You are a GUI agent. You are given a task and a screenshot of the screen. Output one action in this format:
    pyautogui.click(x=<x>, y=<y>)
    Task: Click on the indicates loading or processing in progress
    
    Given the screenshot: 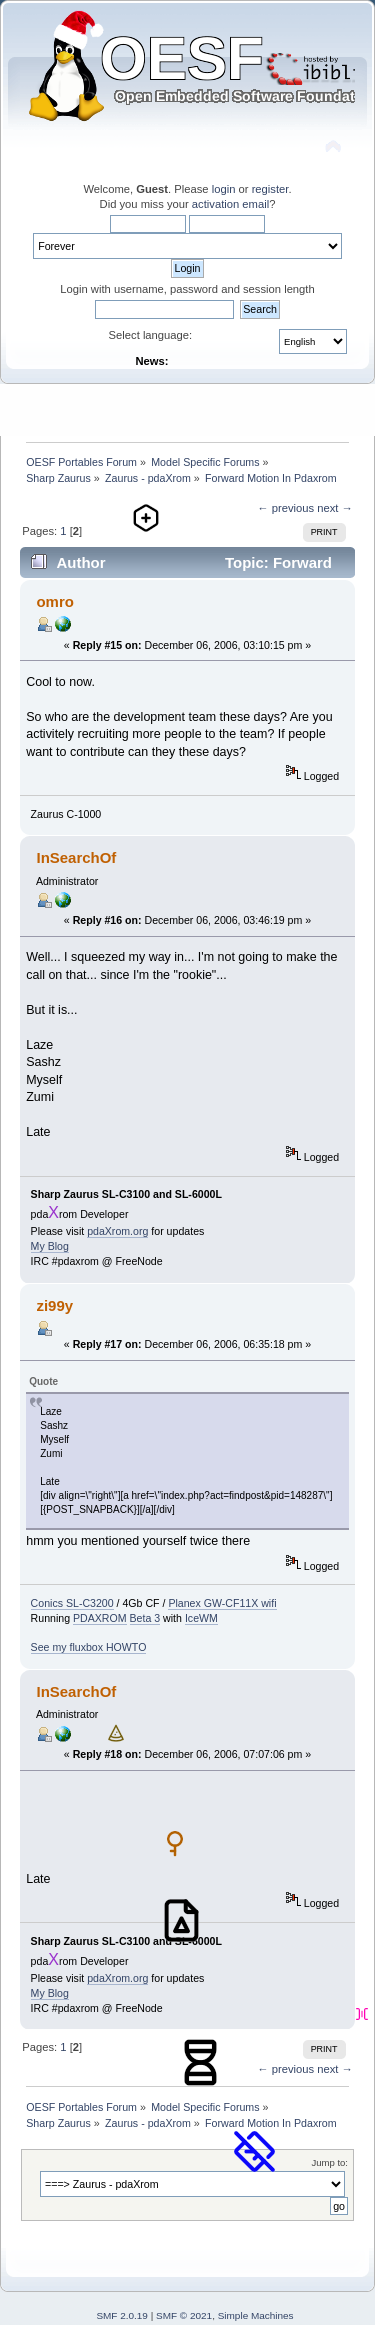 What is the action you would take?
    pyautogui.click(x=200, y=2062)
    